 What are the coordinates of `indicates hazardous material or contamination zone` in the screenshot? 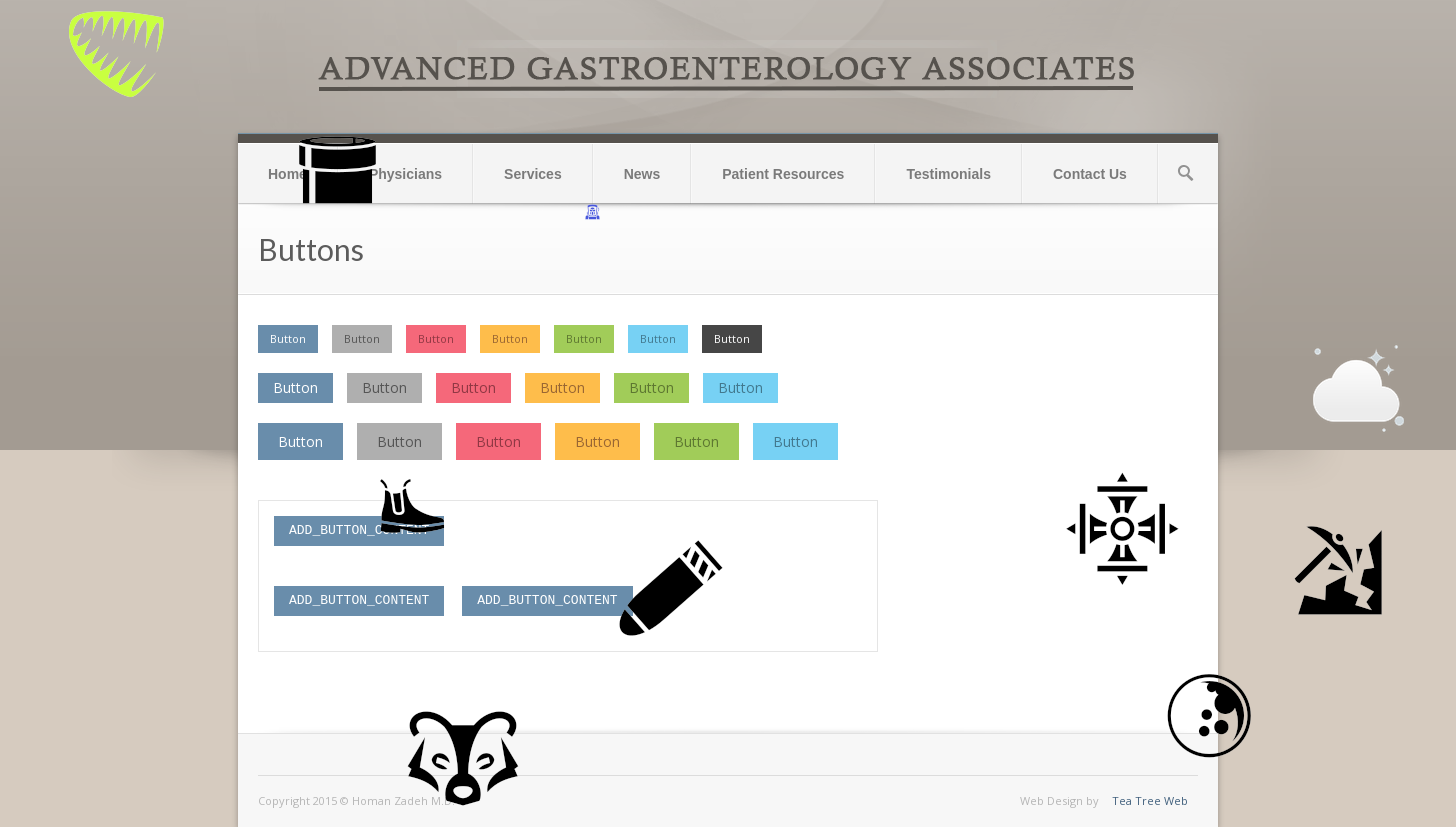 It's located at (592, 211).